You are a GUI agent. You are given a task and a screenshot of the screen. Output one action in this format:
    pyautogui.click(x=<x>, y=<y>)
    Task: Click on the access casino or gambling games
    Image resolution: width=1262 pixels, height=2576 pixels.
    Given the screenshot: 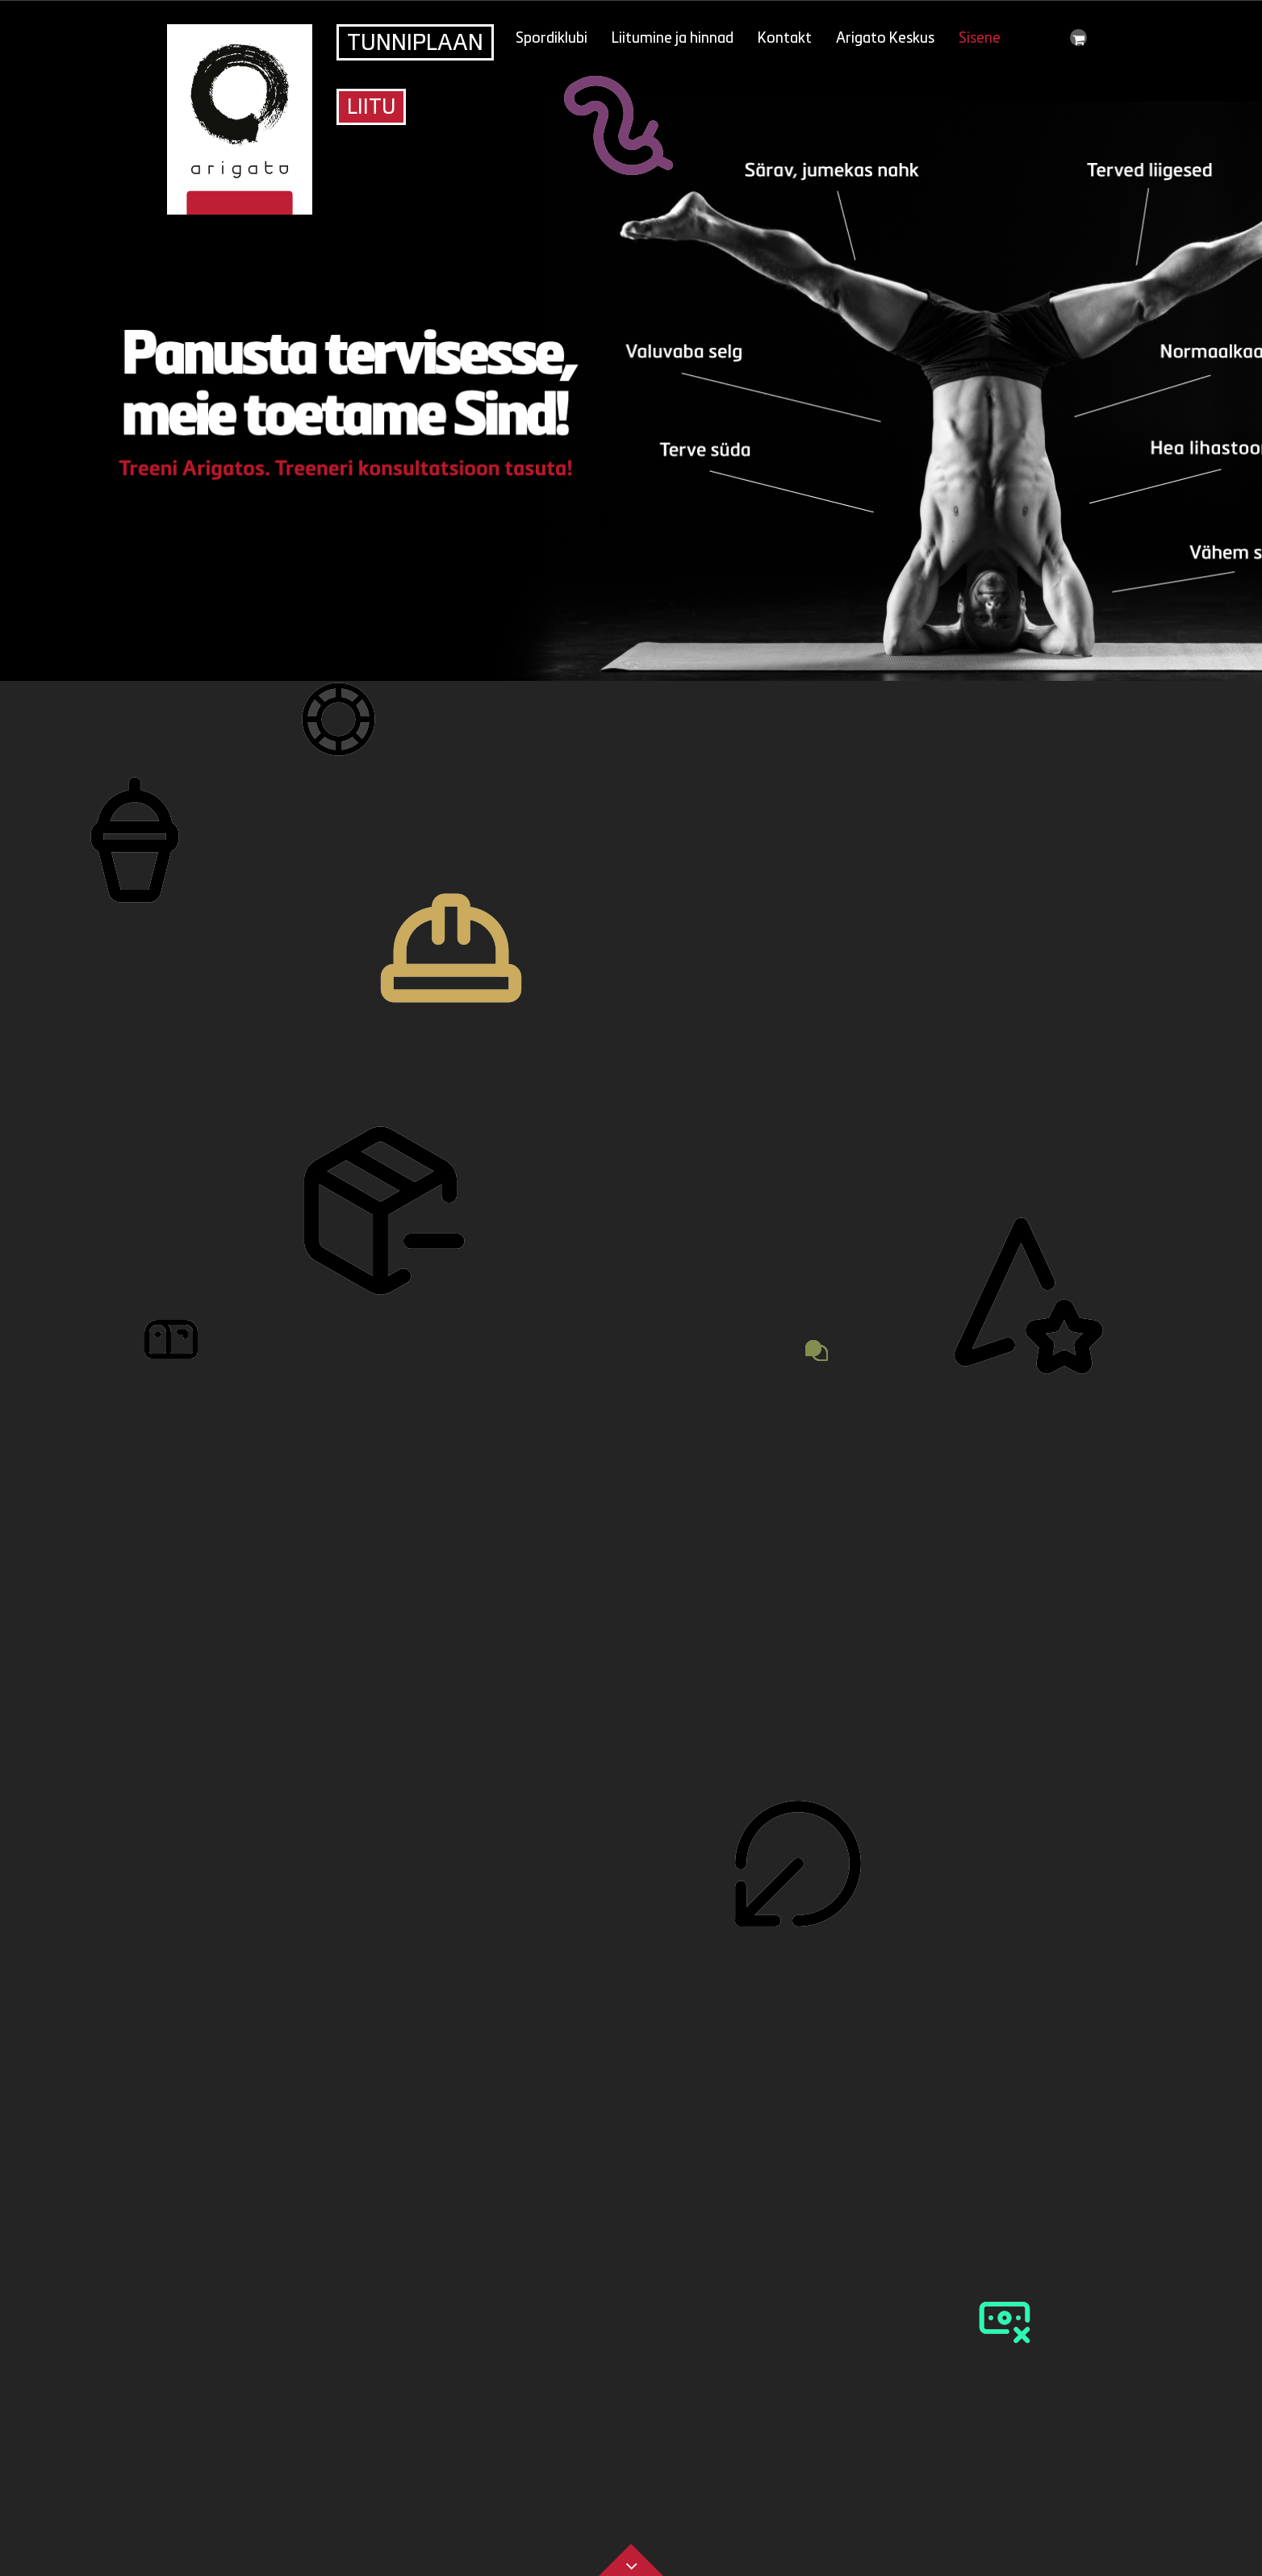 What is the action you would take?
    pyautogui.click(x=338, y=719)
    